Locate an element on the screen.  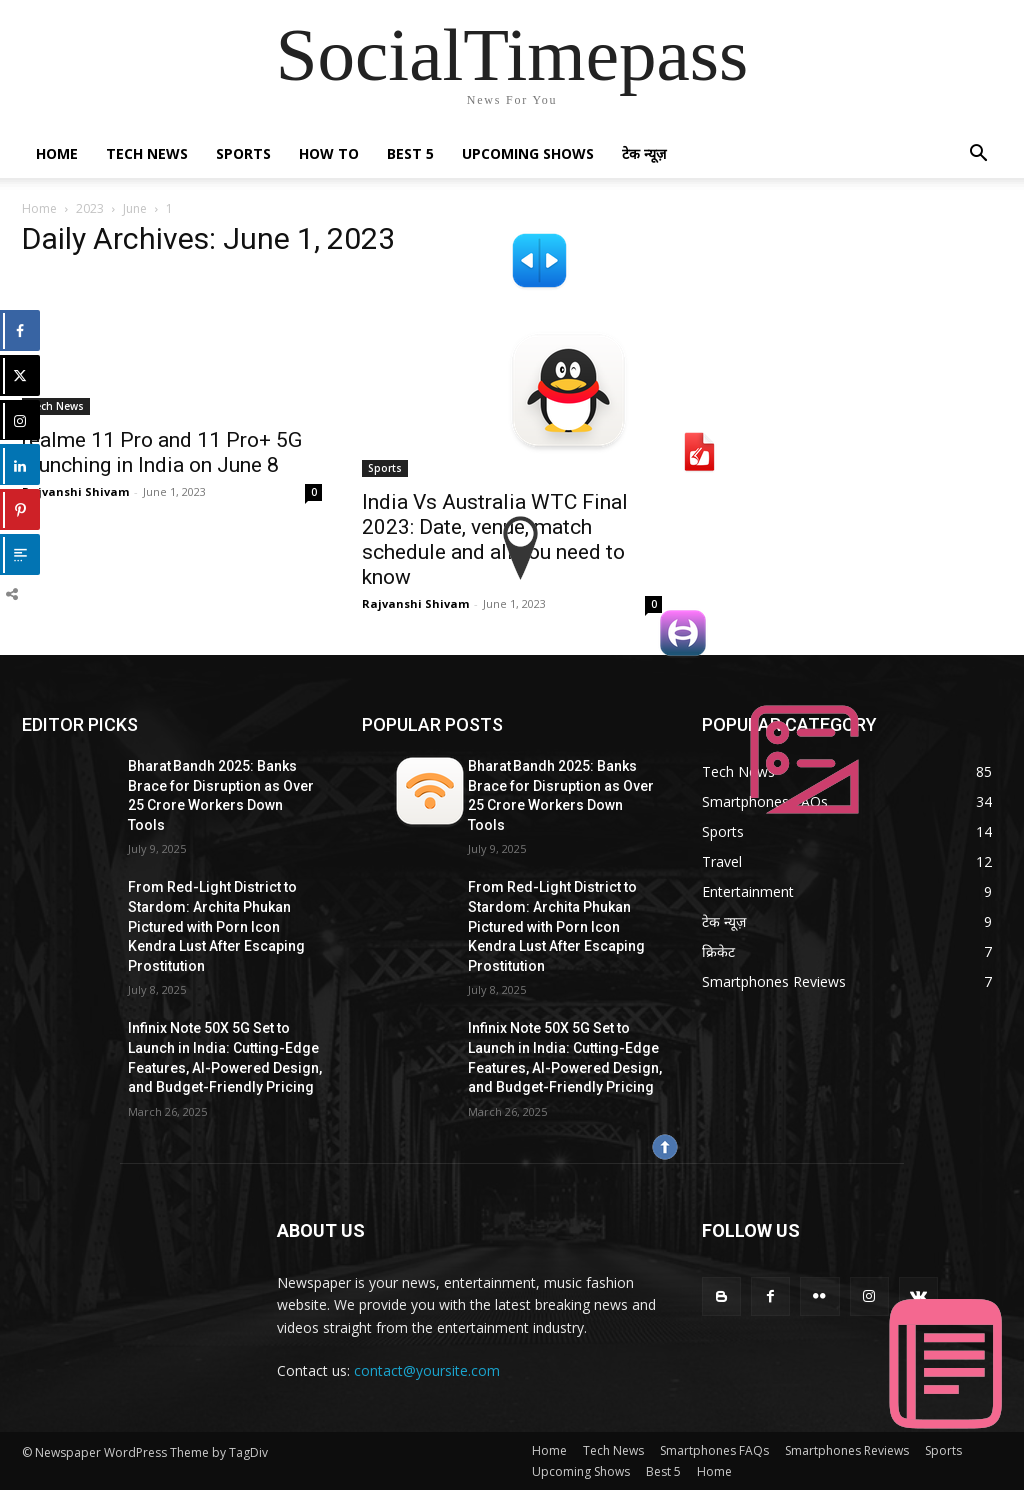
xfce panel separator settings is located at coordinates (539, 260).